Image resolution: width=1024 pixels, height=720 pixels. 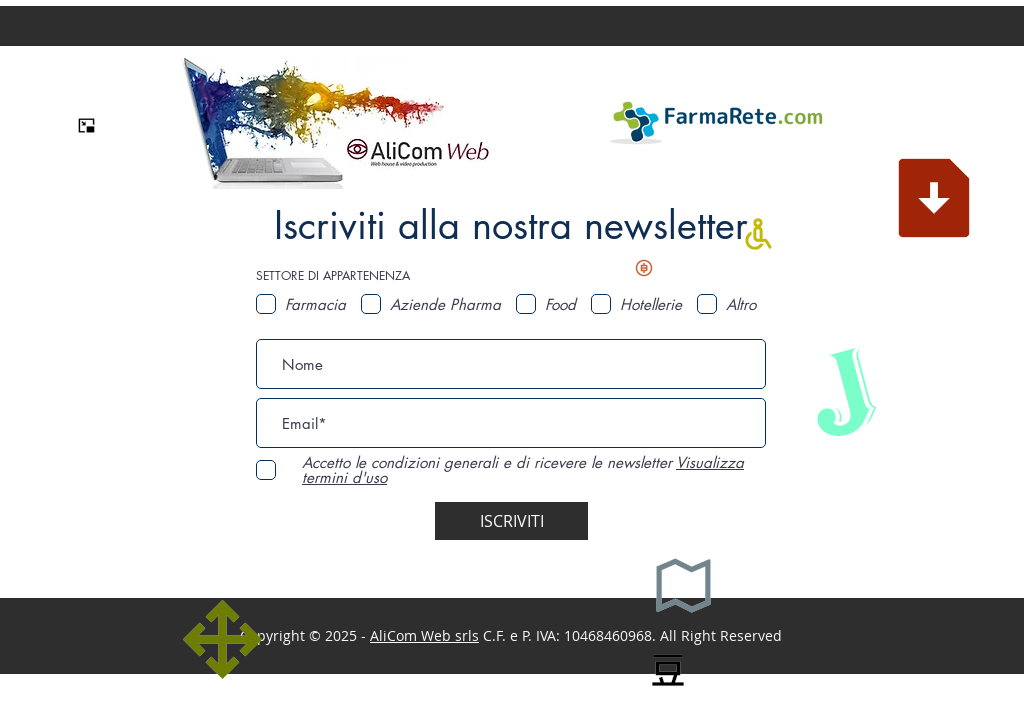 I want to click on download this file, so click(x=934, y=198).